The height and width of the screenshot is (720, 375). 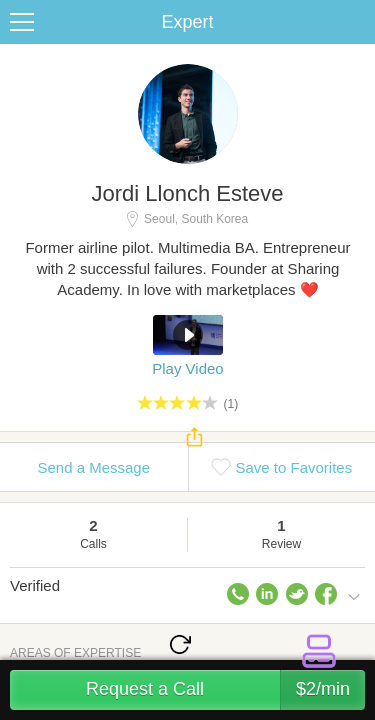 What do you see at coordinates (319, 651) in the screenshot?
I see `access desktop or computer settings` at bounding box center [319, 651].